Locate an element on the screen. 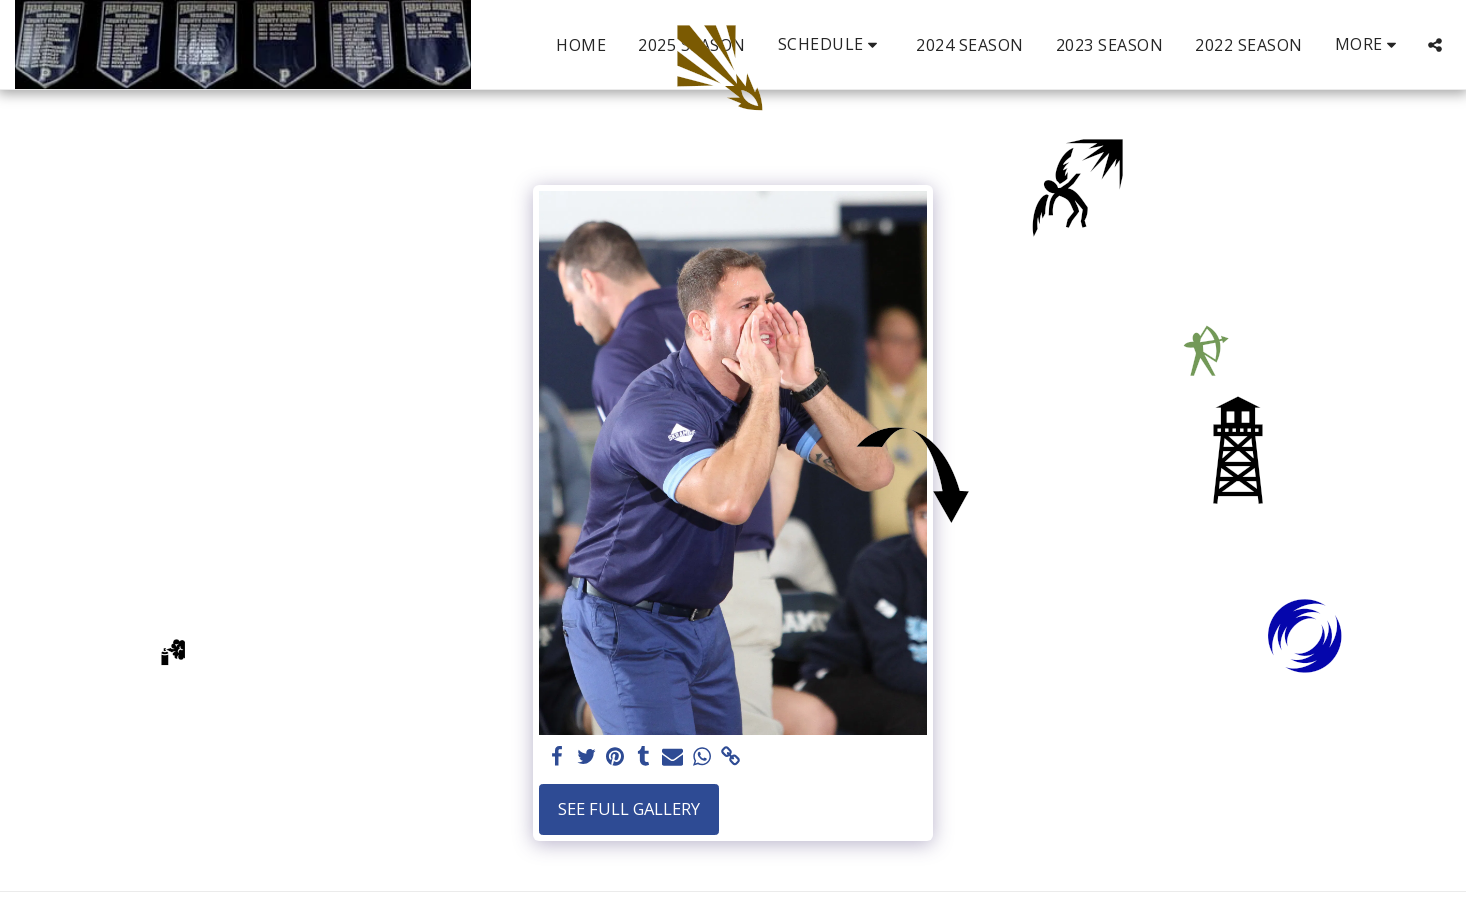  spray paint tool or graffiti feature is located at coordinates (172, 652).